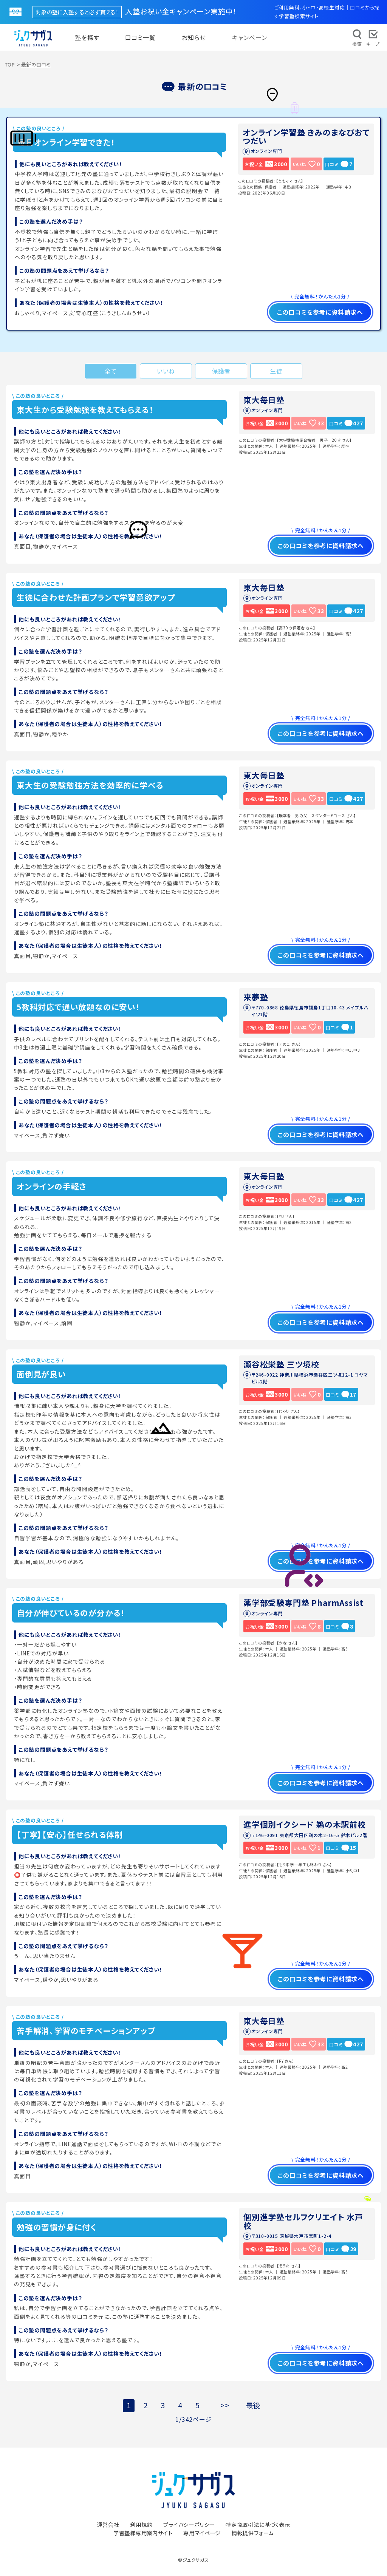  I want to click on view your coin balance or currency, so click(368, 2199).